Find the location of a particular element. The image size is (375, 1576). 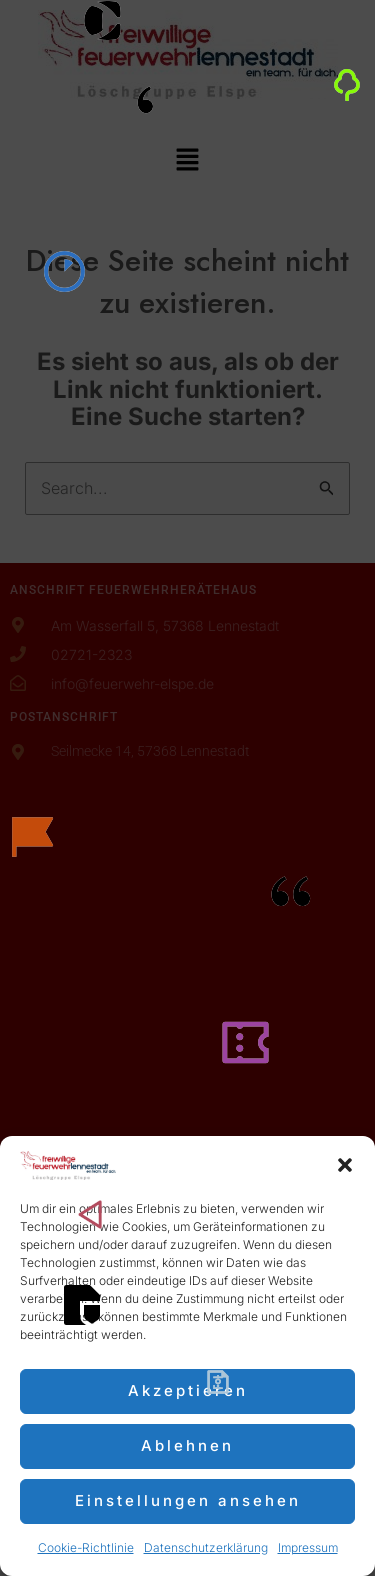

view available coupons or discounts is located at coordinates (245, 1042).